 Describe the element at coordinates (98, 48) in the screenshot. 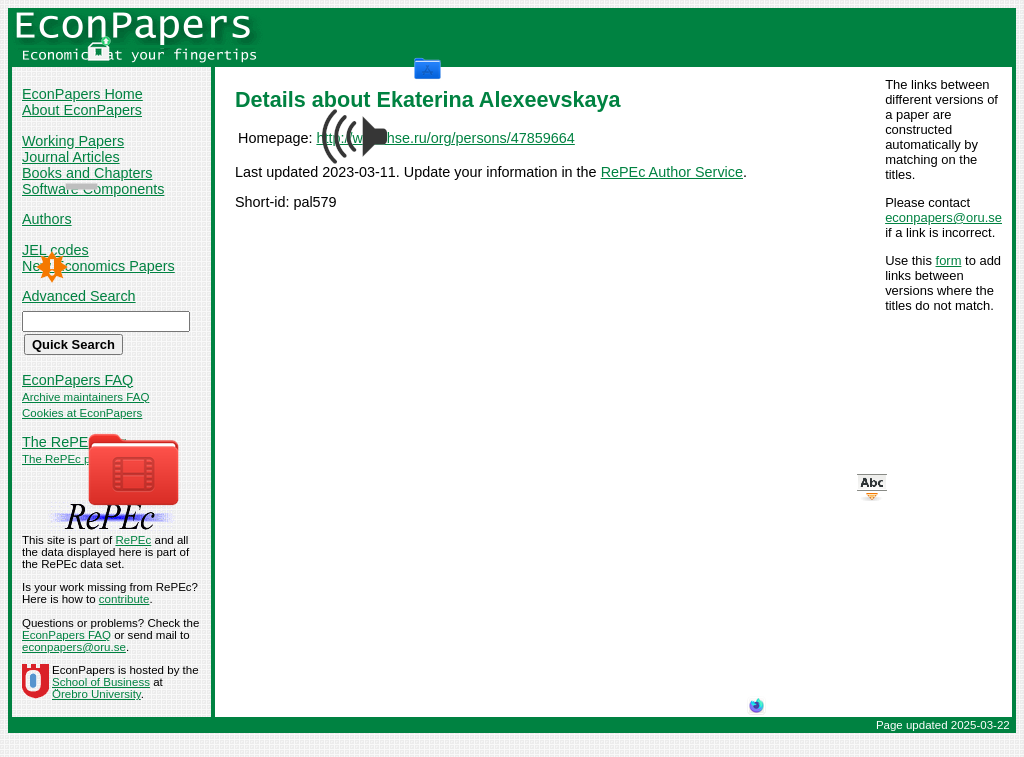

I see `software updates are available` at that location.